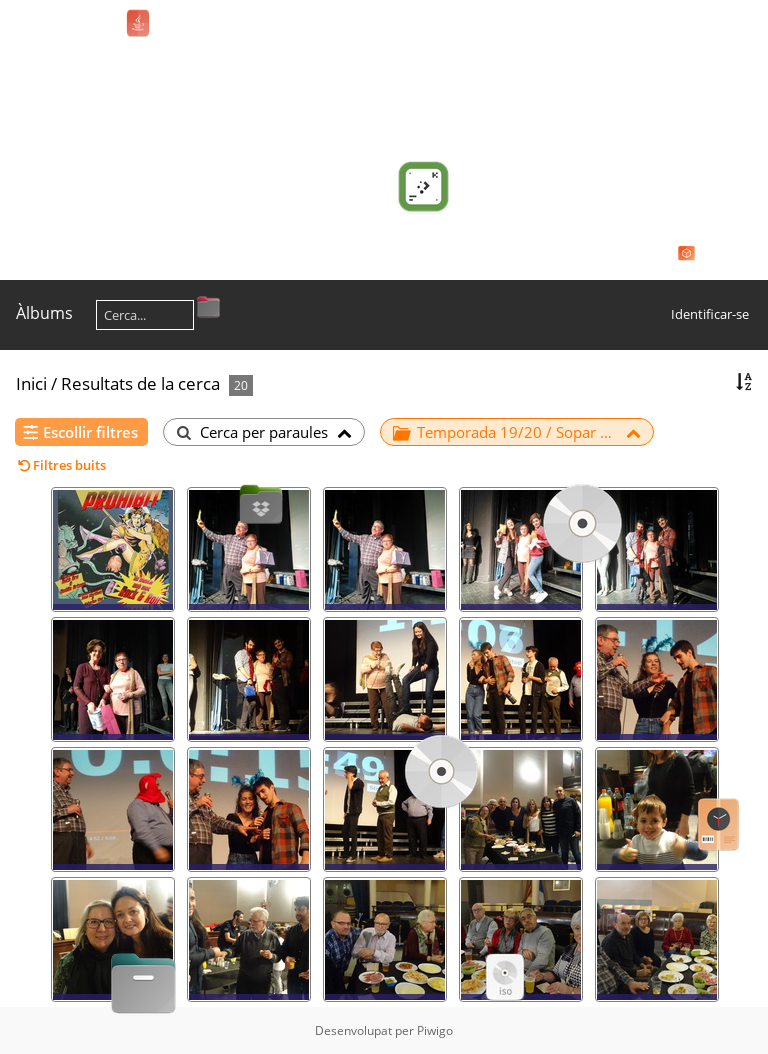 The height and width of the screenshot is (1054, 768). What do you see at coordinates (686, 252) in the screenshot?
I see `open a 3ds file` at bounding box center [686, 252].